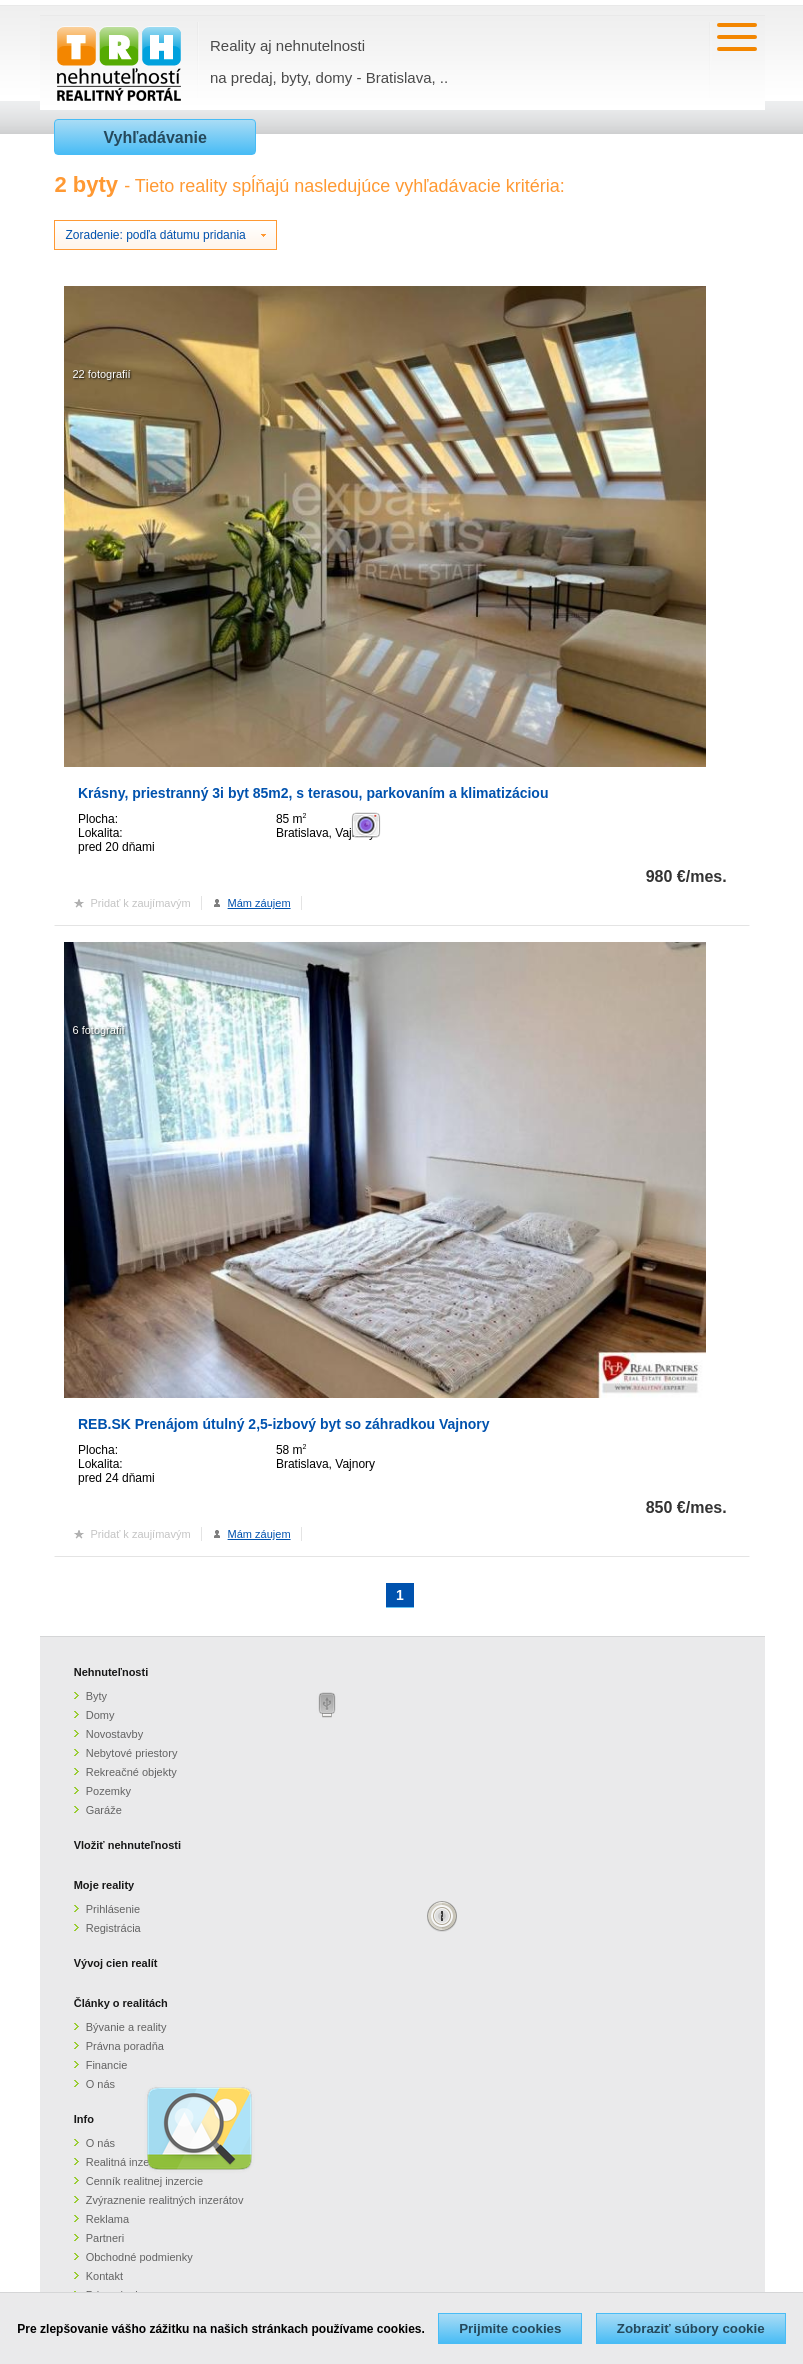  I want to click on access connected USB storage device, so click(327, 1705).